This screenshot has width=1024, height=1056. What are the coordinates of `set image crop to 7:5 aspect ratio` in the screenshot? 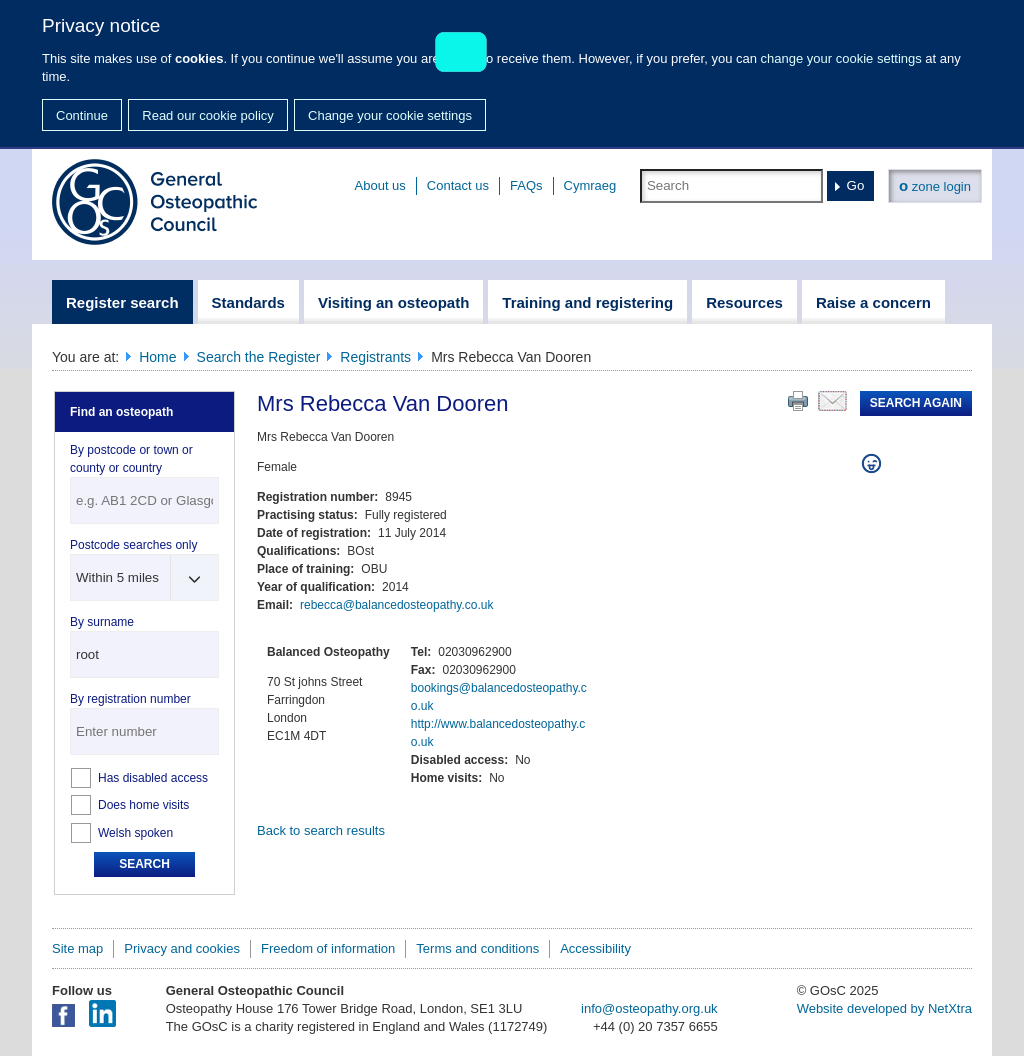 It's located at (461, 52).